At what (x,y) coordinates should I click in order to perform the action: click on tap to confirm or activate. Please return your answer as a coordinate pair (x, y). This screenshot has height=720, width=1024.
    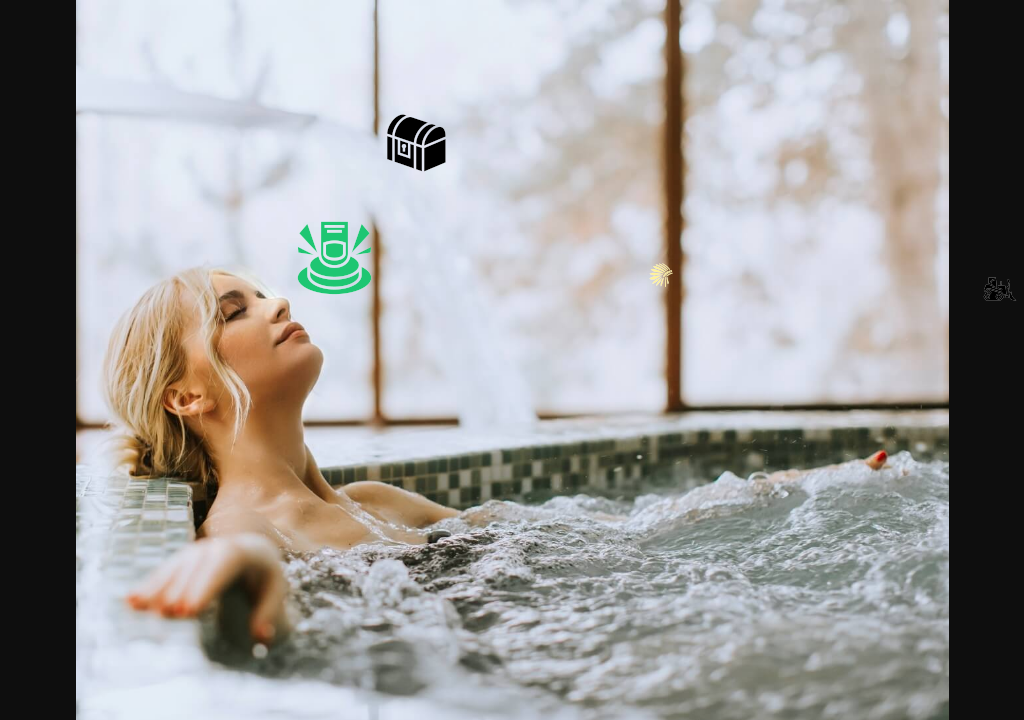
    Looking at the image, I should click on (334, 258).